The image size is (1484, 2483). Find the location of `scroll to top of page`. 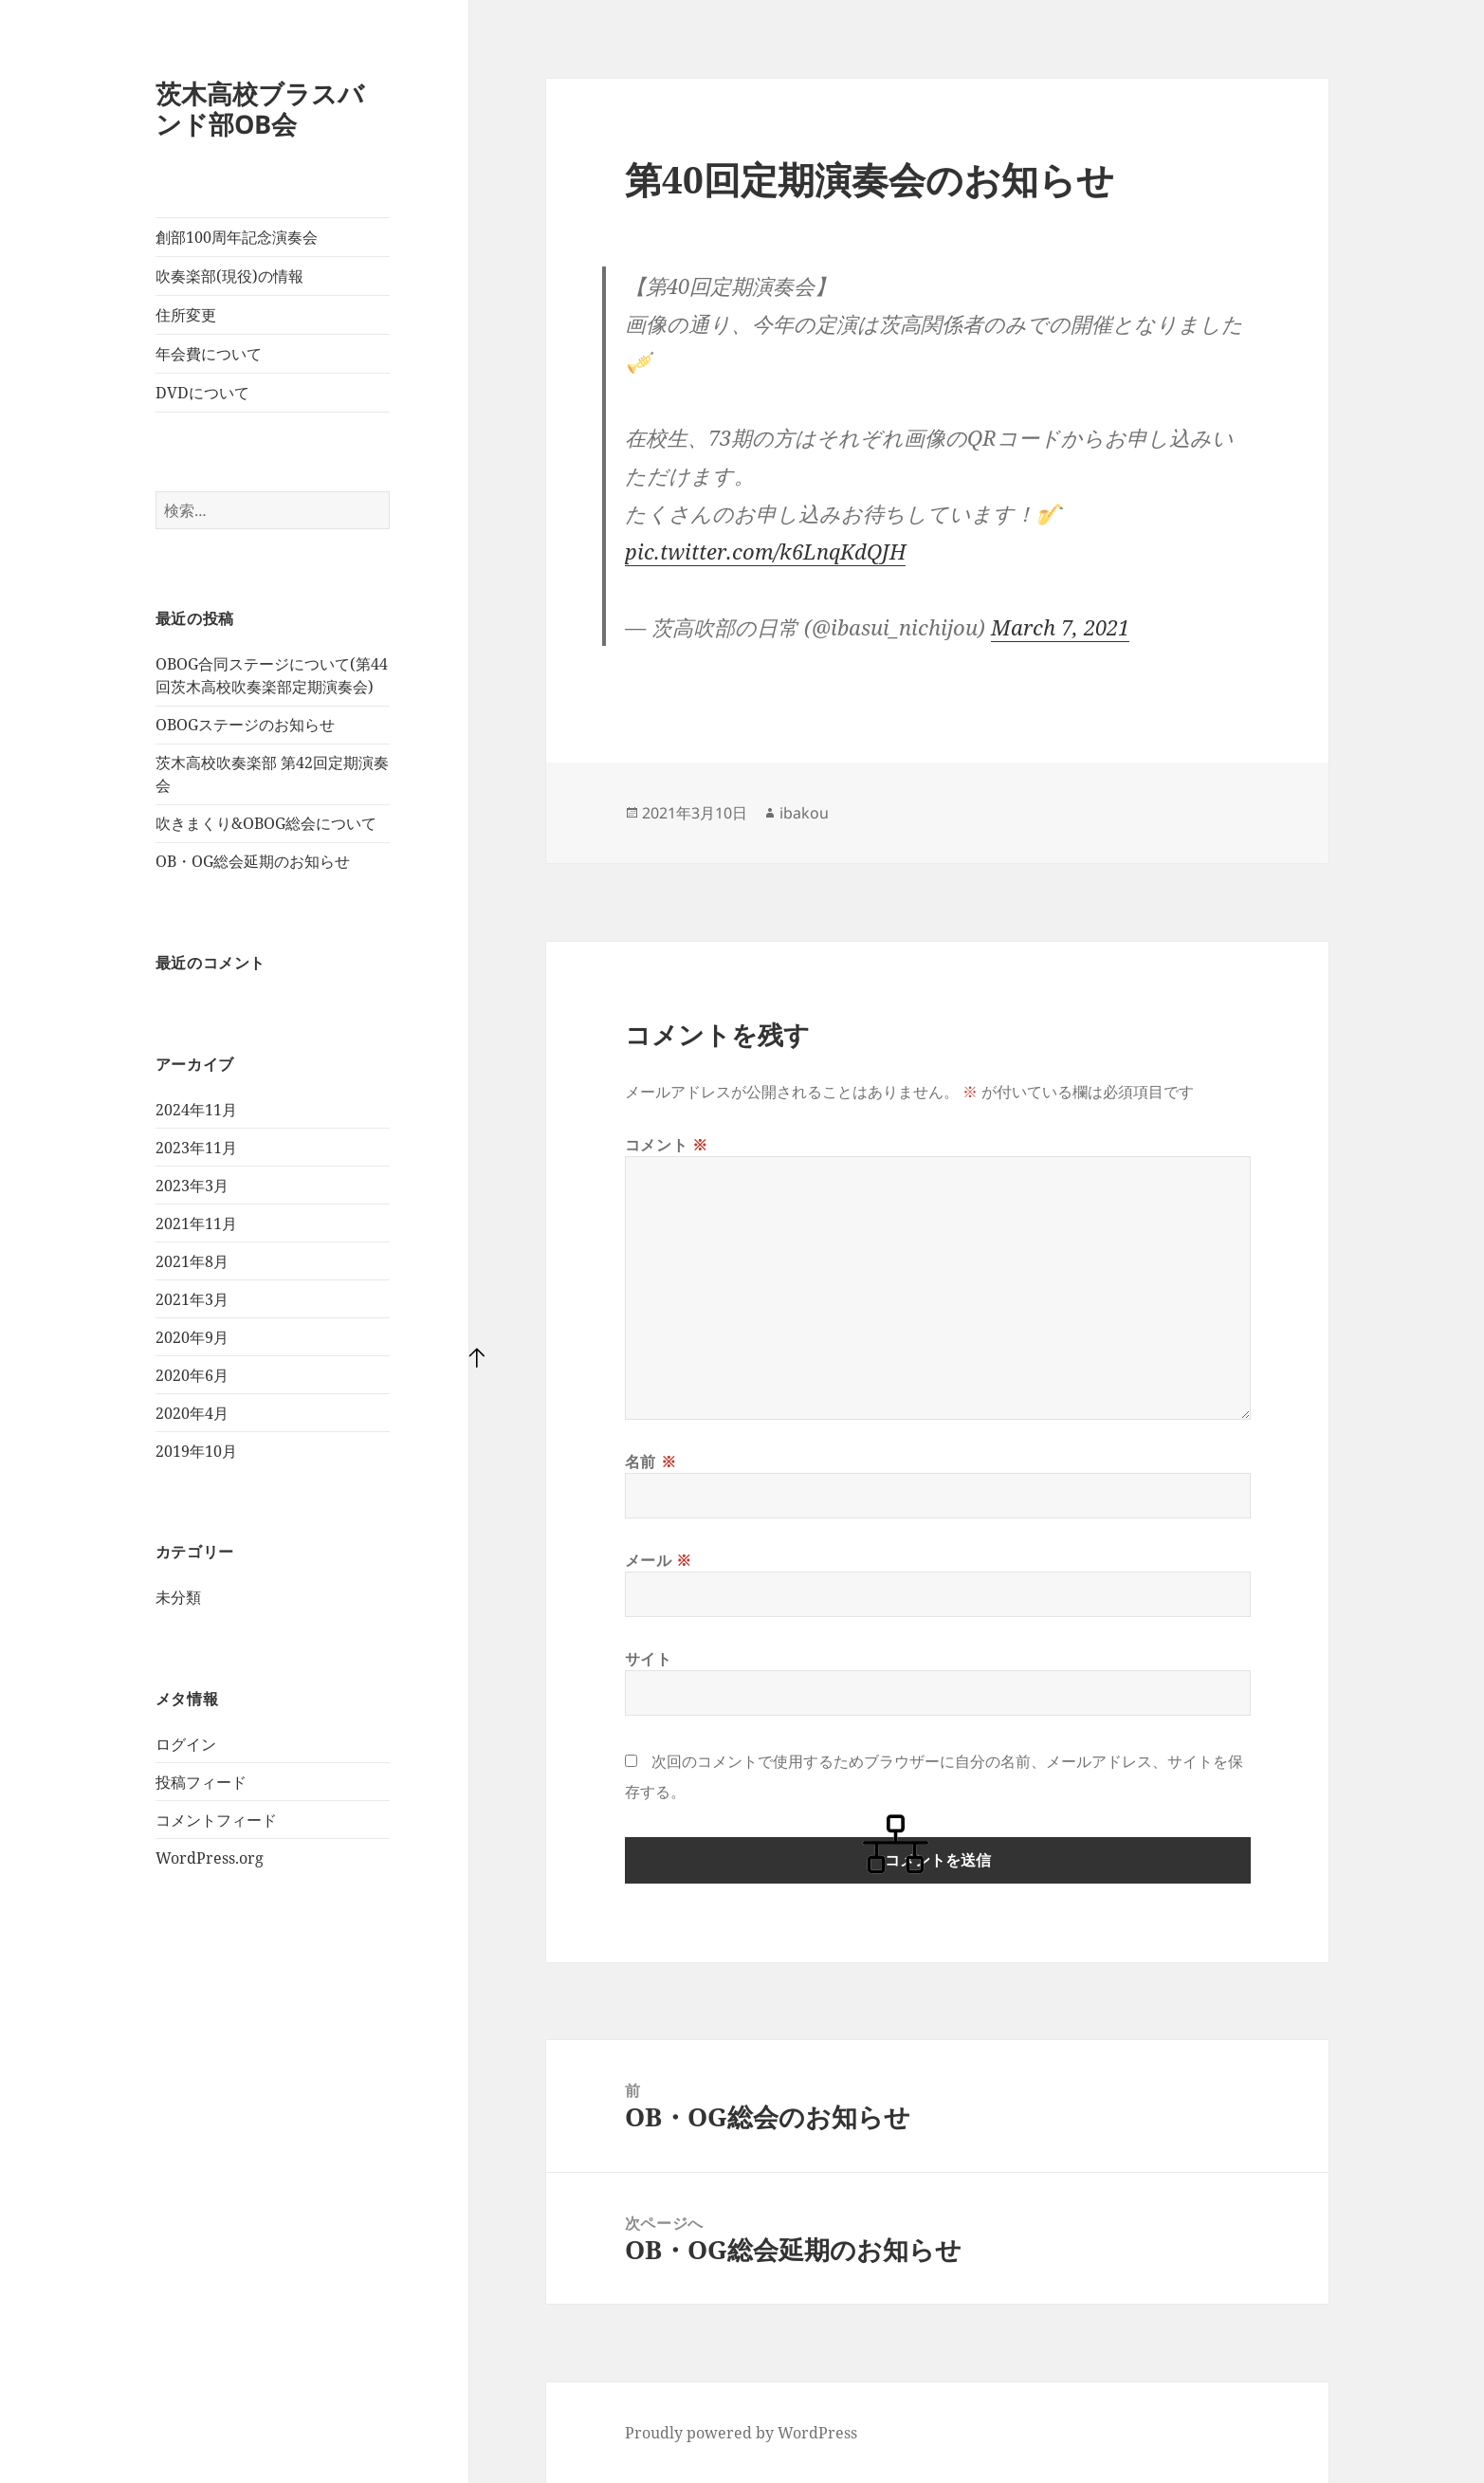

scroll to top of page is located at coordinates (477, 1358).